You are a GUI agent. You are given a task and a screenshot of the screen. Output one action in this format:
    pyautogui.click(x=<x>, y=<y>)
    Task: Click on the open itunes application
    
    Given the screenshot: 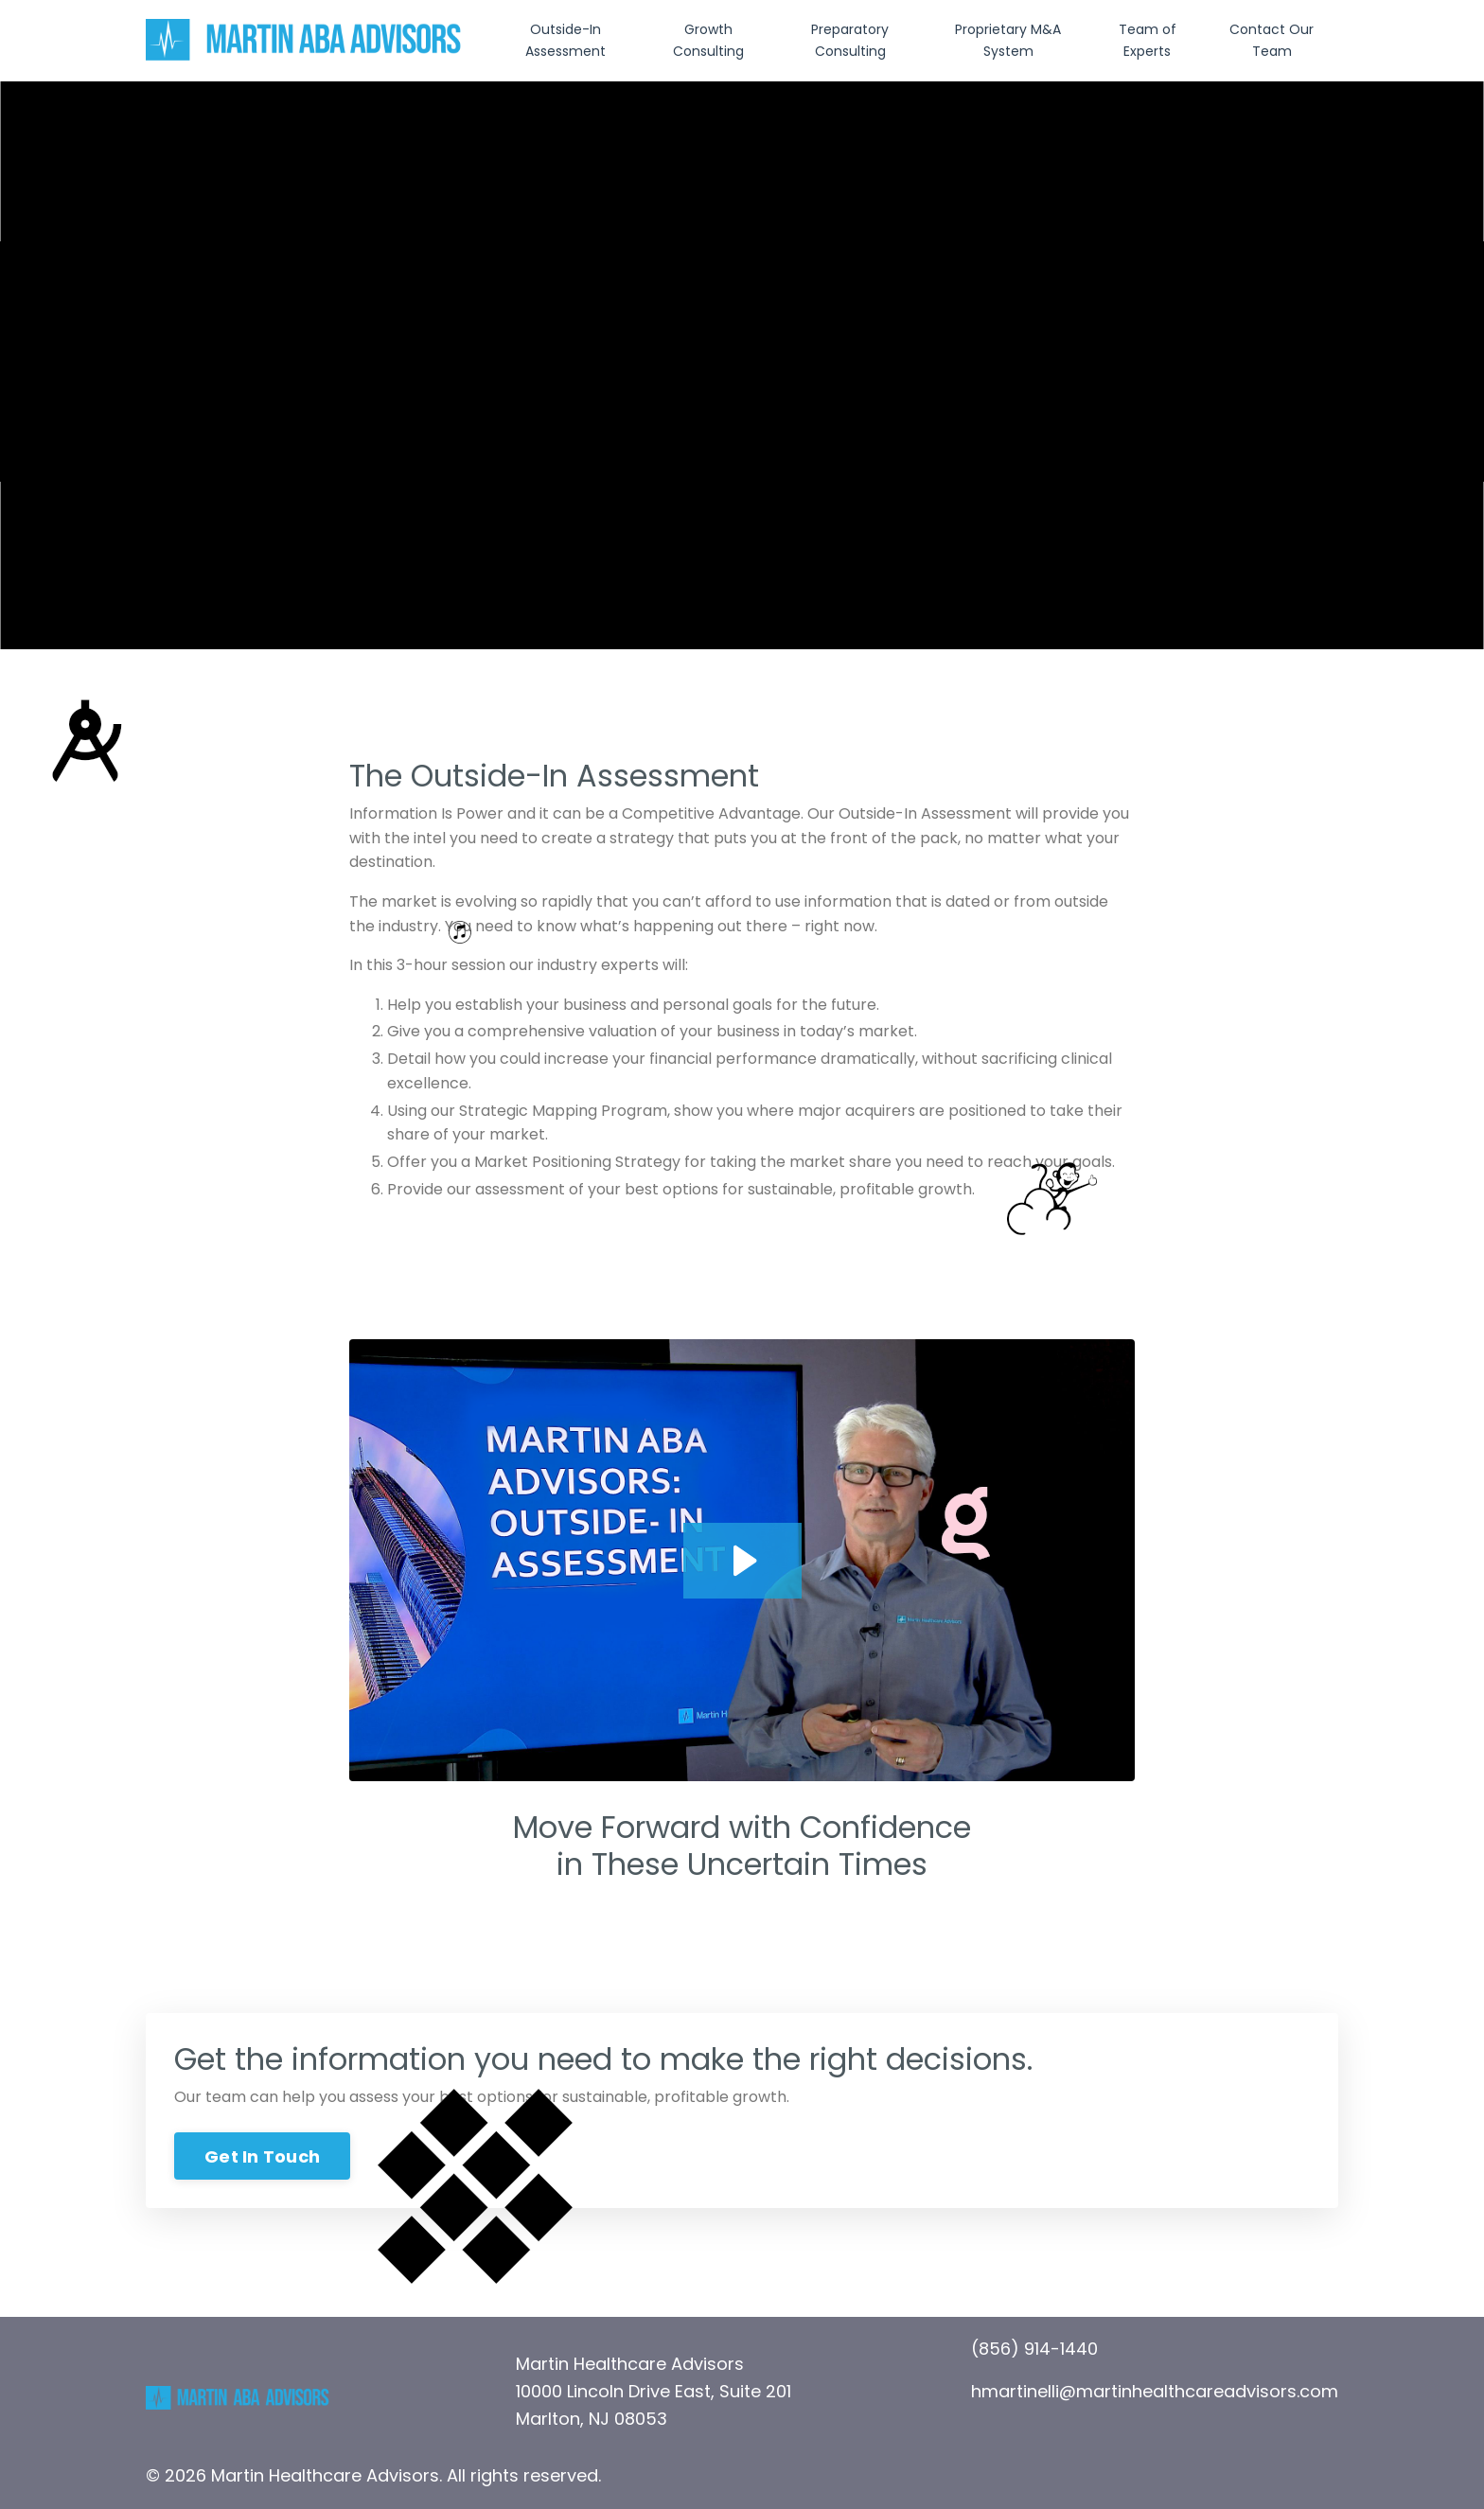 What is the action you would take?
    pyautogui.click(x=460, y=932)
    